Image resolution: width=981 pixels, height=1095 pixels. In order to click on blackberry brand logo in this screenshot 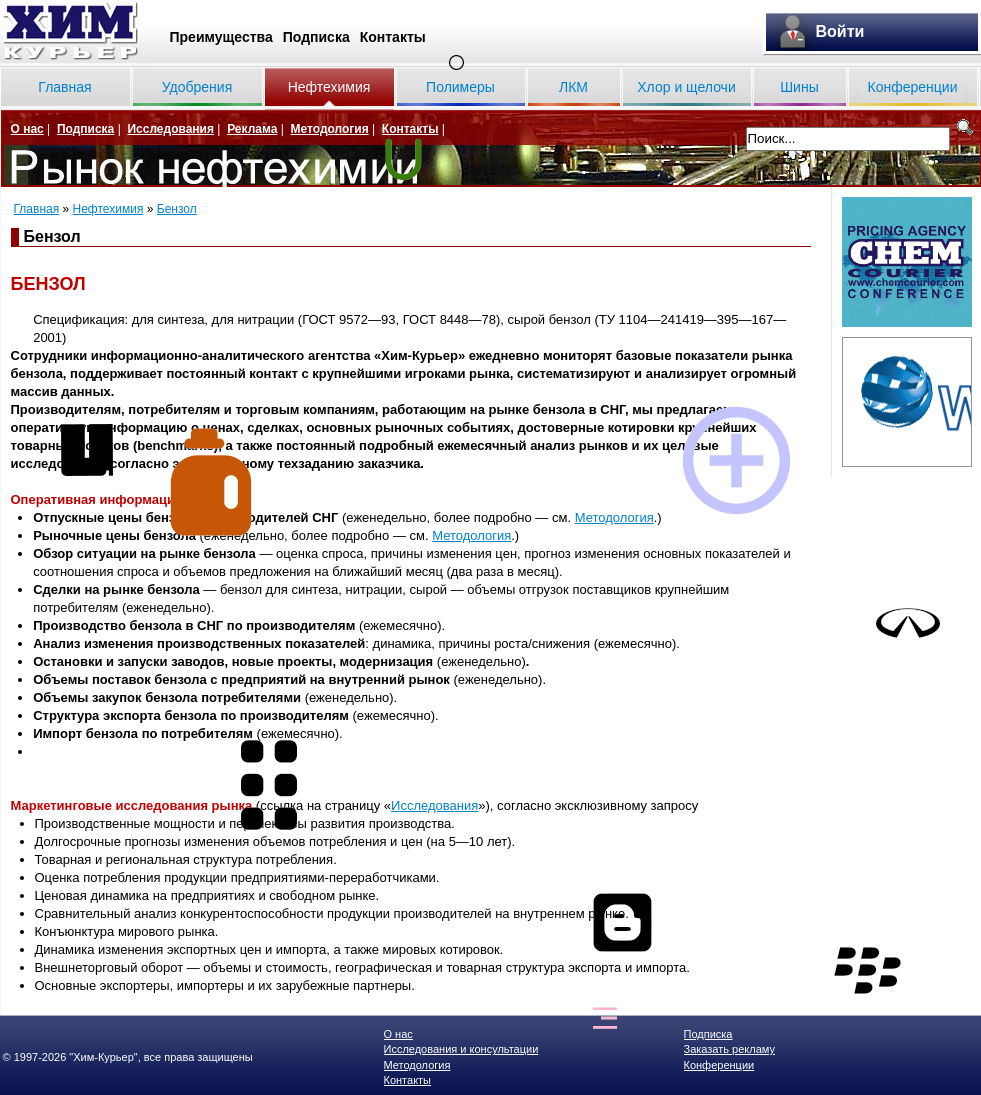, I will do `click(867, 970)`.